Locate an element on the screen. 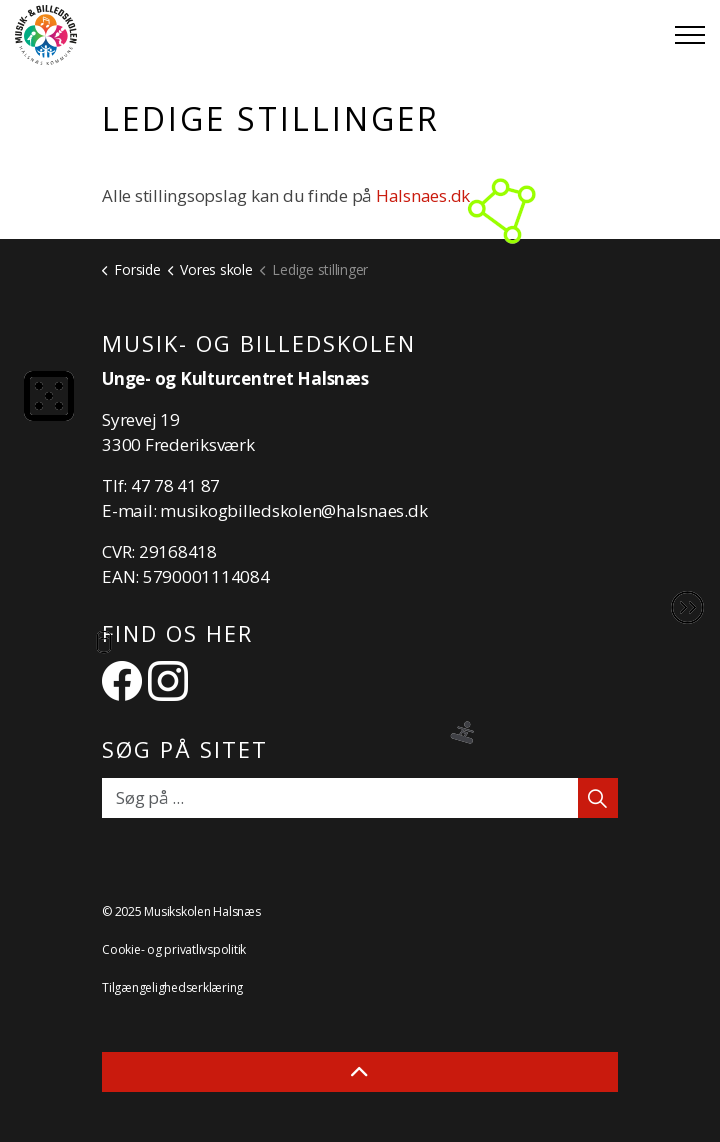 The height and width of the screenshot is (1142, 720). roll dice or generate random number is located at coordinates (49, 396).